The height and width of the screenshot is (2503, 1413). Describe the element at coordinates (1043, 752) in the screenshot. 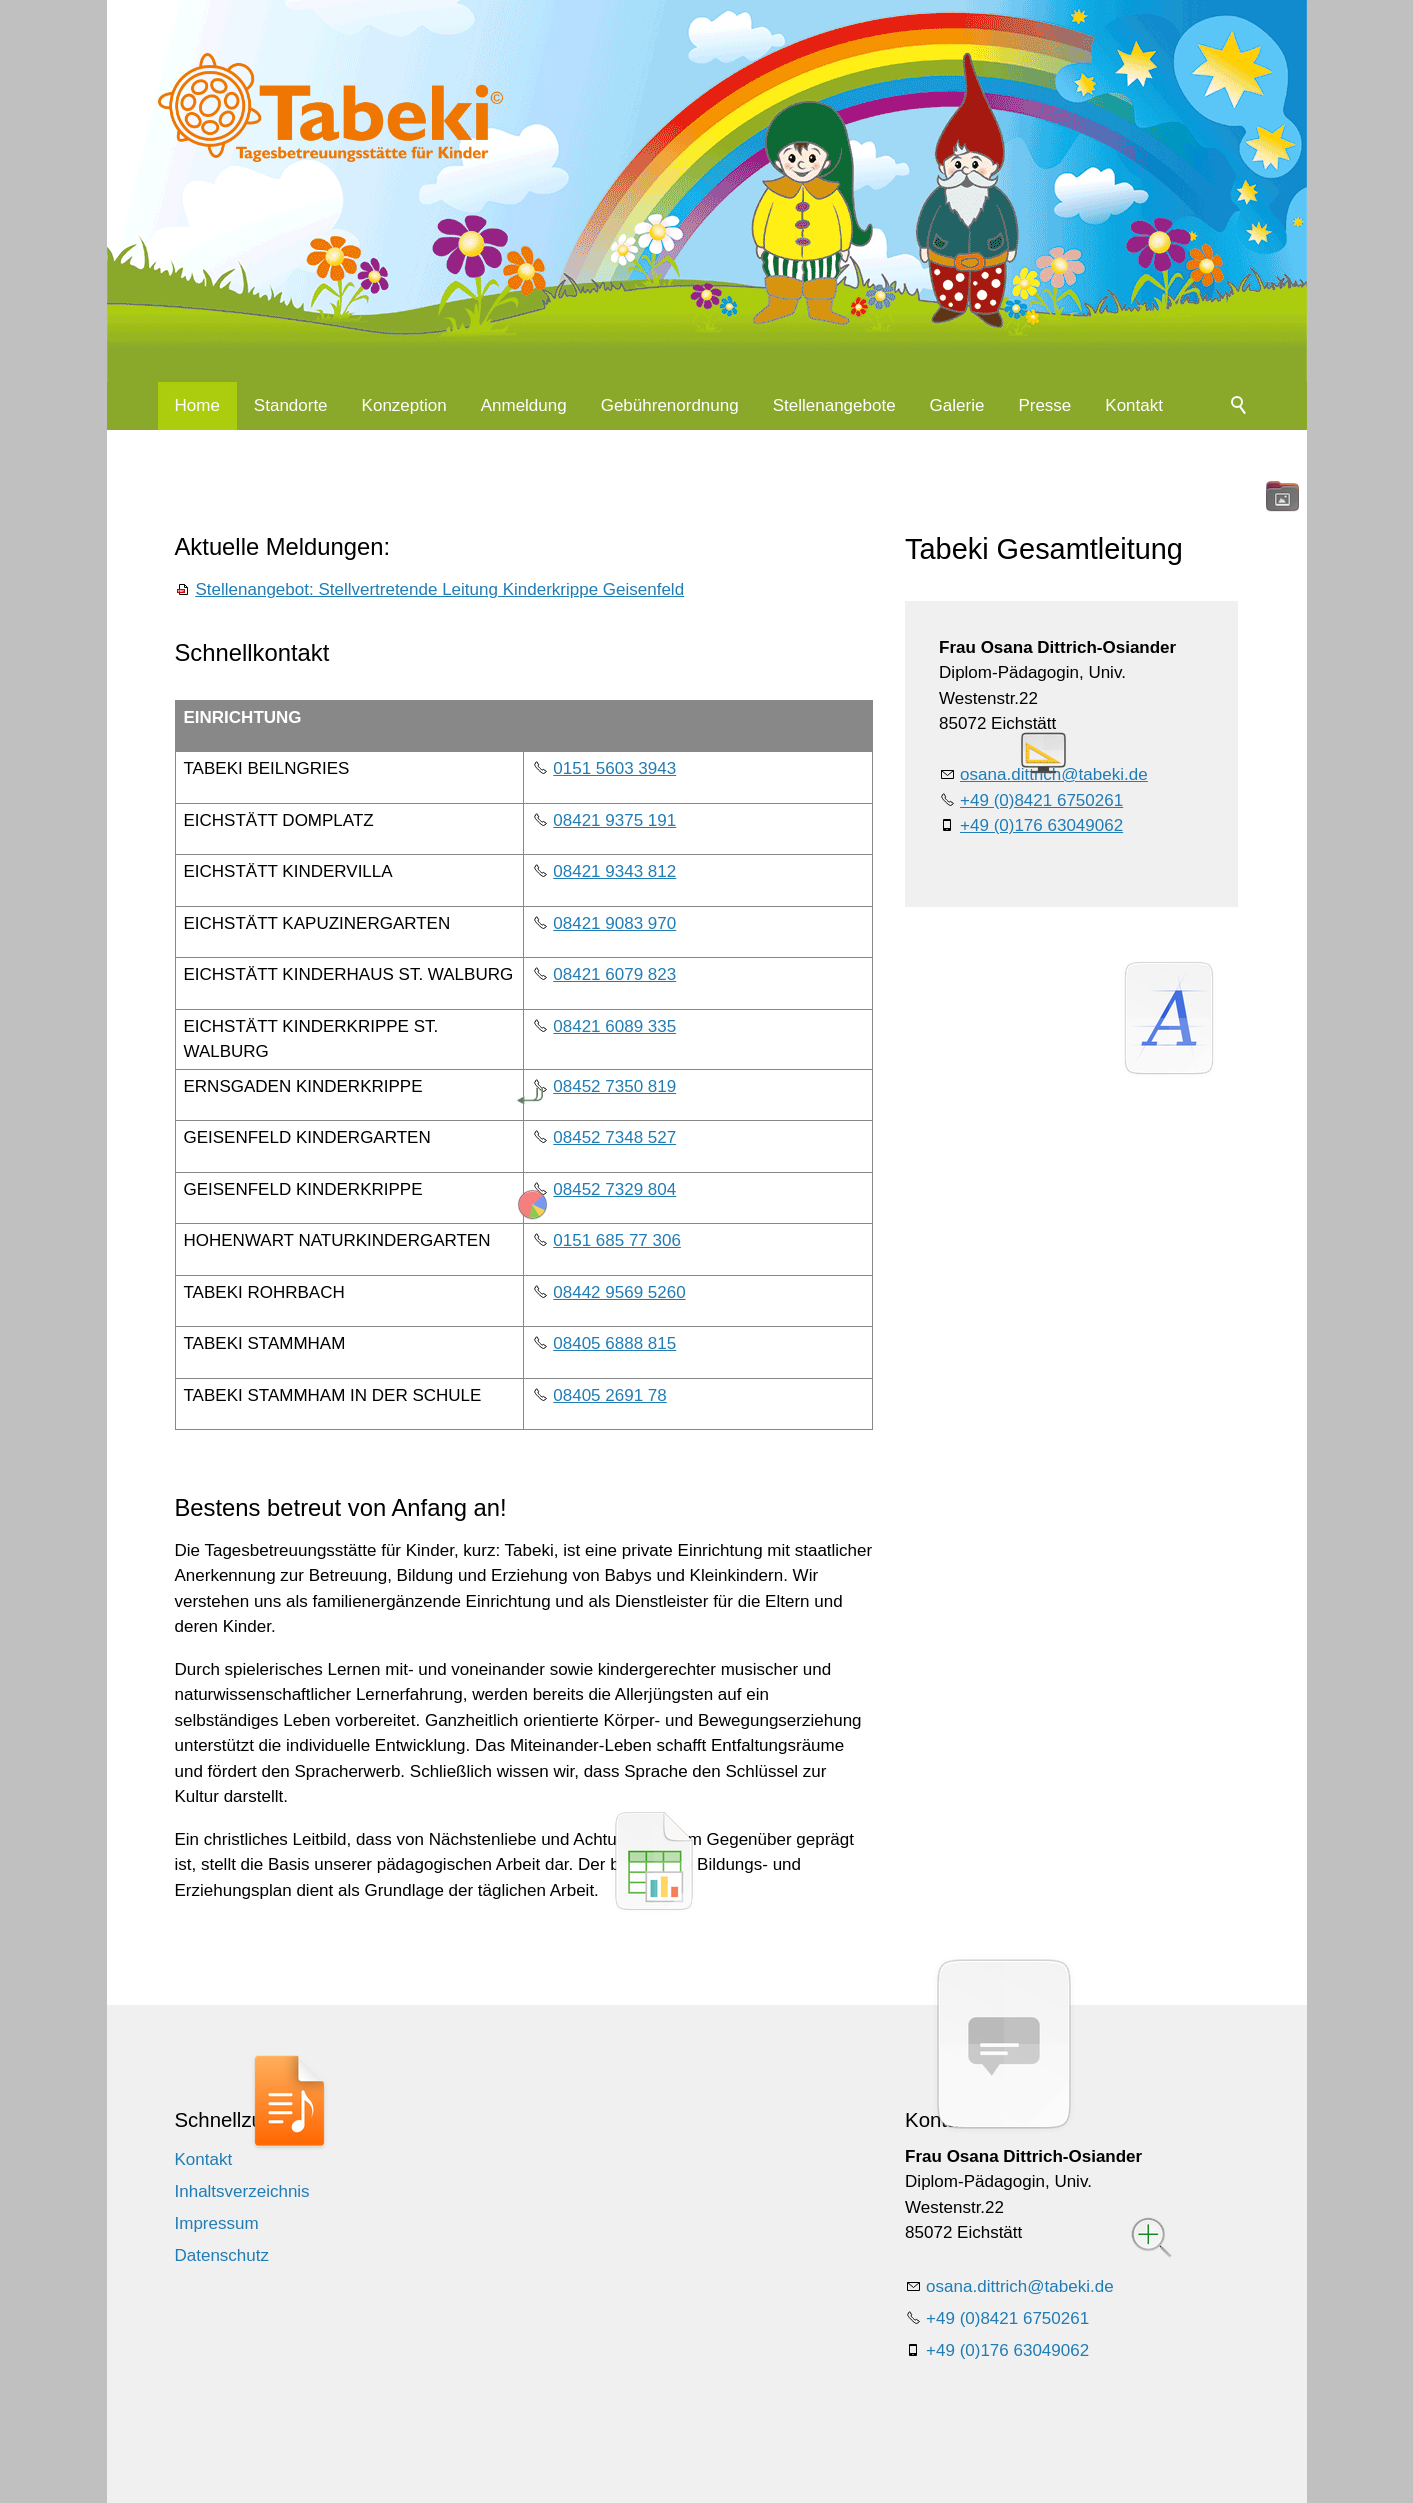

I see `access display settings` at that location.